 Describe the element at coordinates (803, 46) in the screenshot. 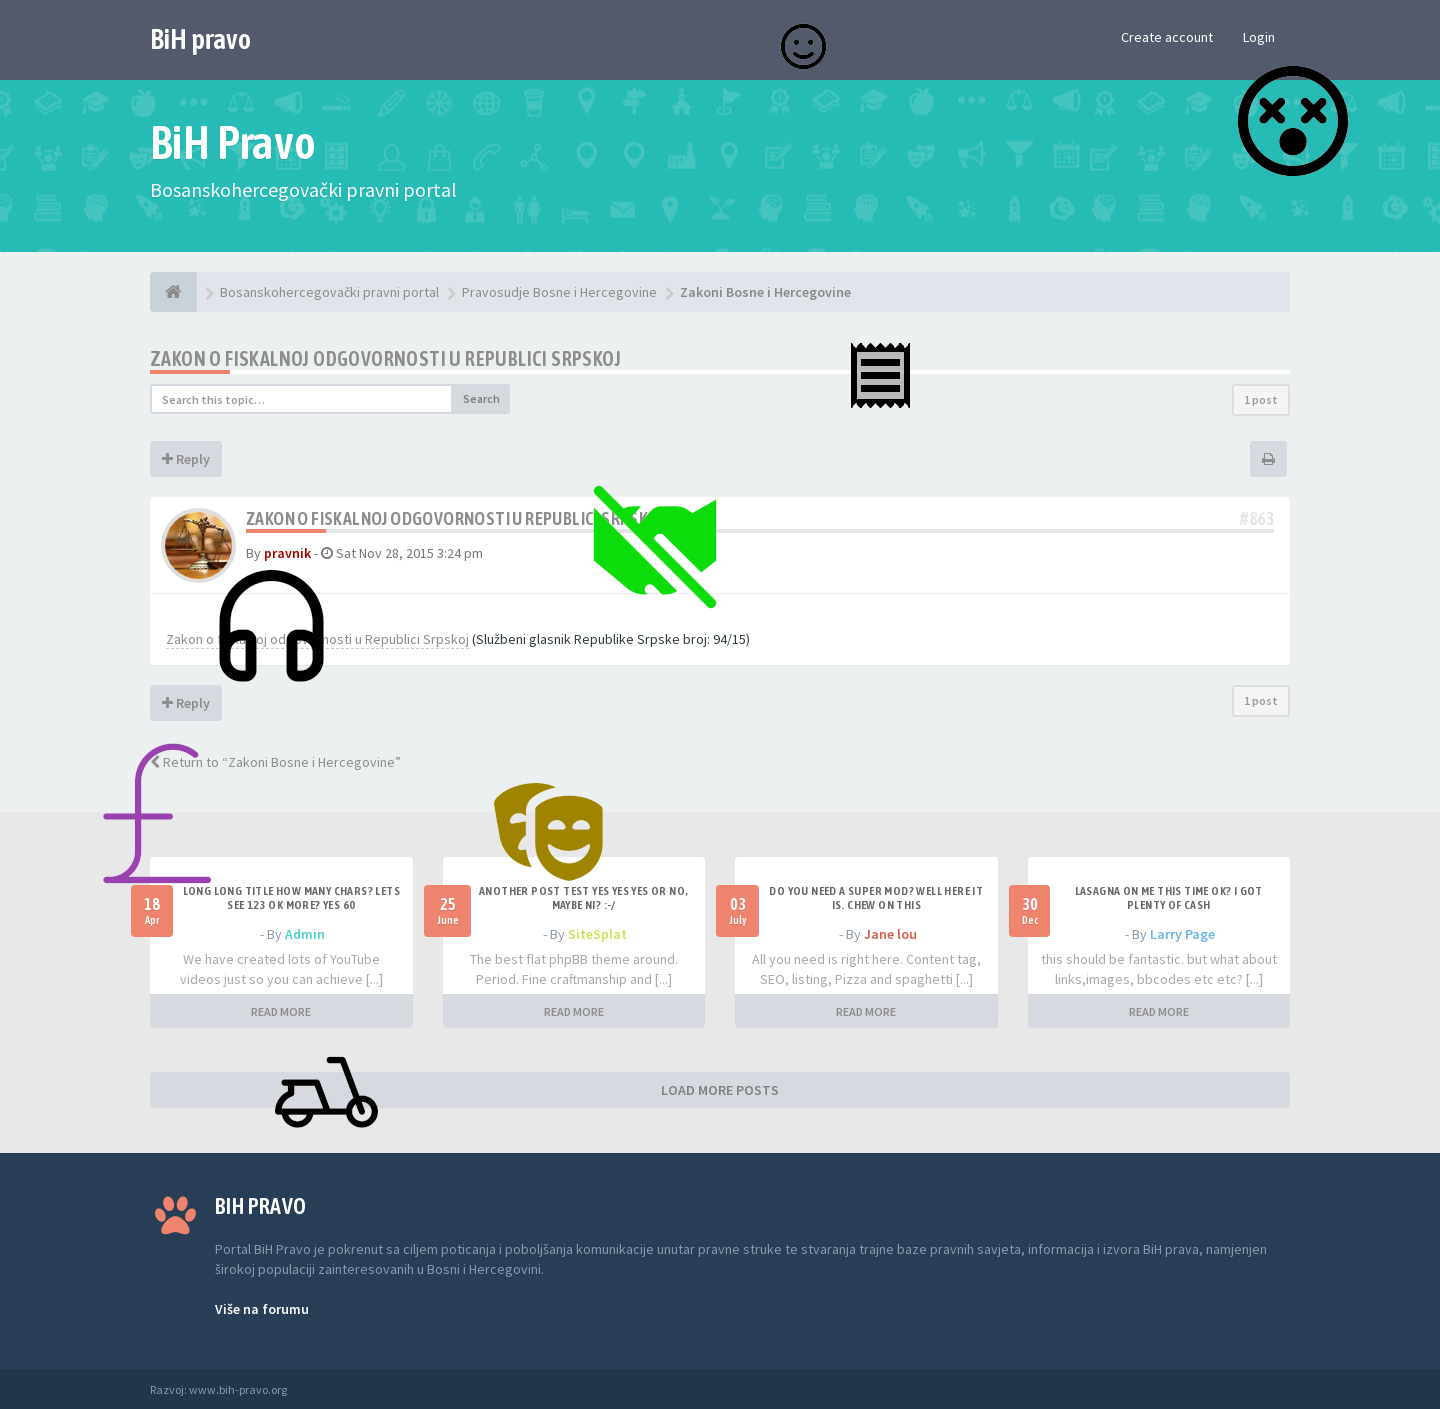

I see `add an emoji or reaction` at that location.